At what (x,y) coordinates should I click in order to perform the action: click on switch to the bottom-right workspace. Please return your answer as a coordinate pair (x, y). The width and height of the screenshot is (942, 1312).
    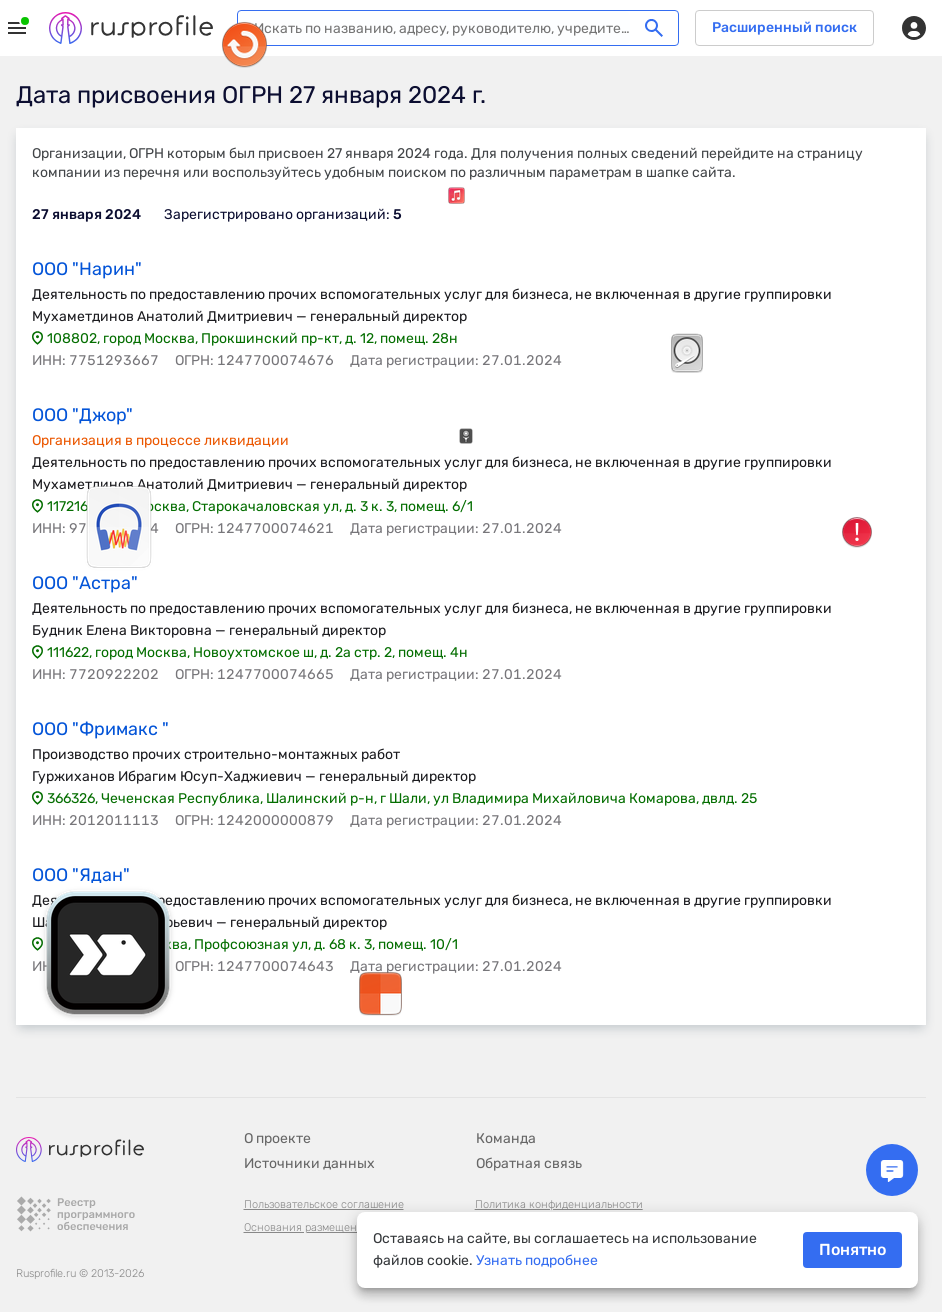
    Looking at the image, I should click on (380, 993).